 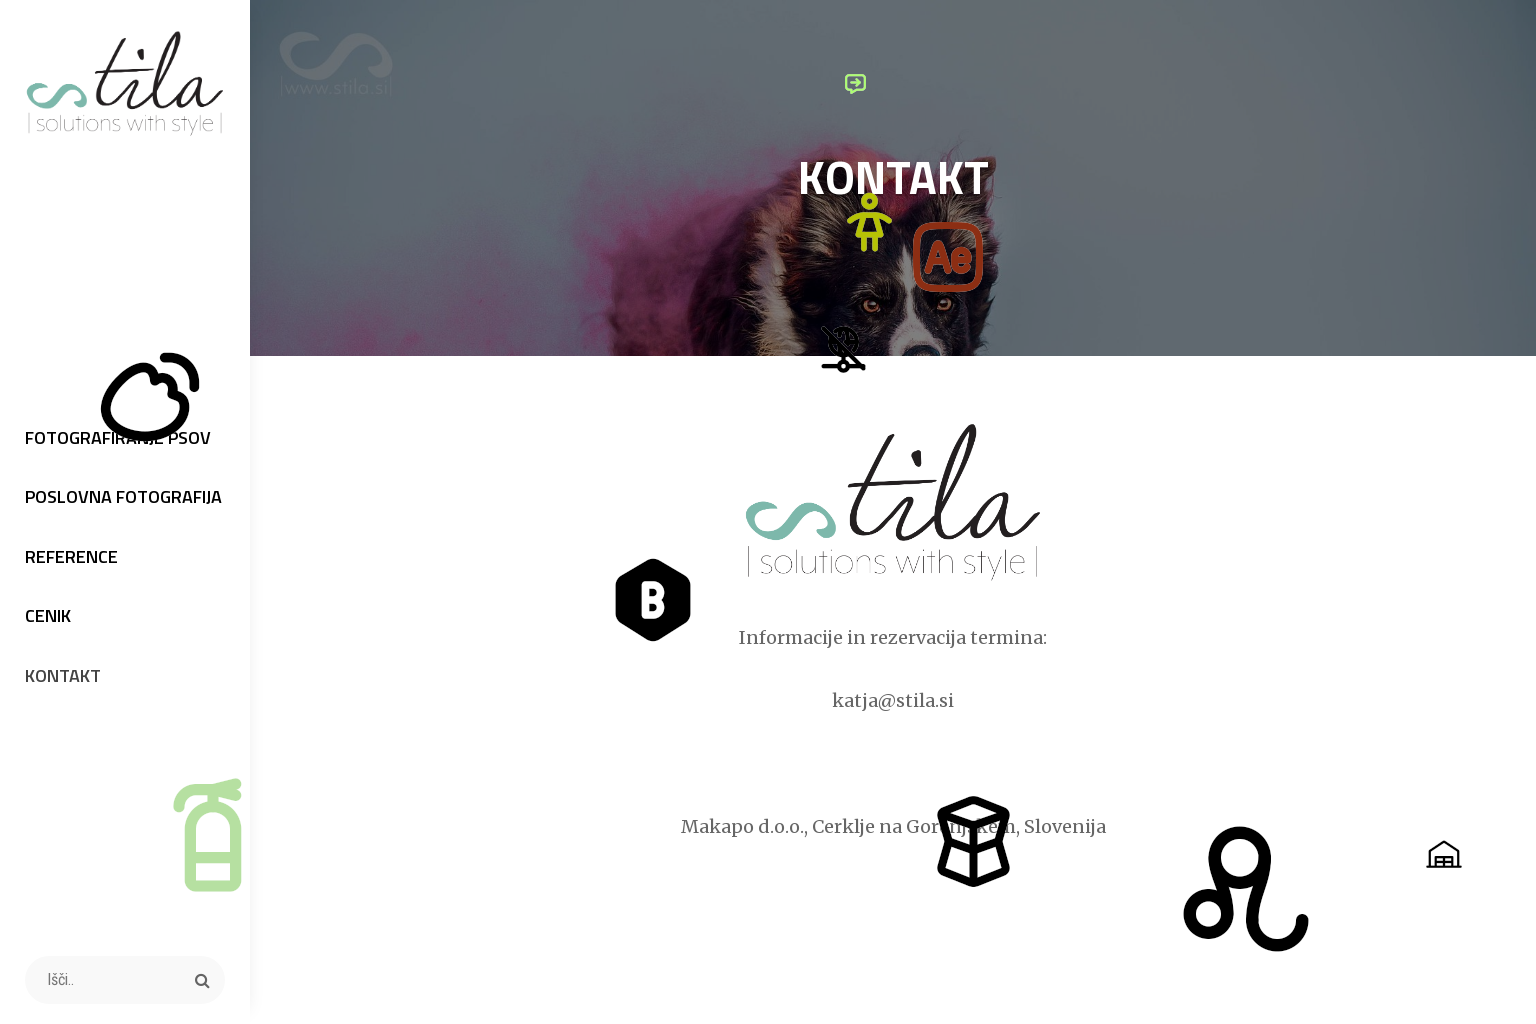 What do you see at coordinates (213, 835) in the screenshot?
I see `access fire safety information` at bounding box center [213, 835].